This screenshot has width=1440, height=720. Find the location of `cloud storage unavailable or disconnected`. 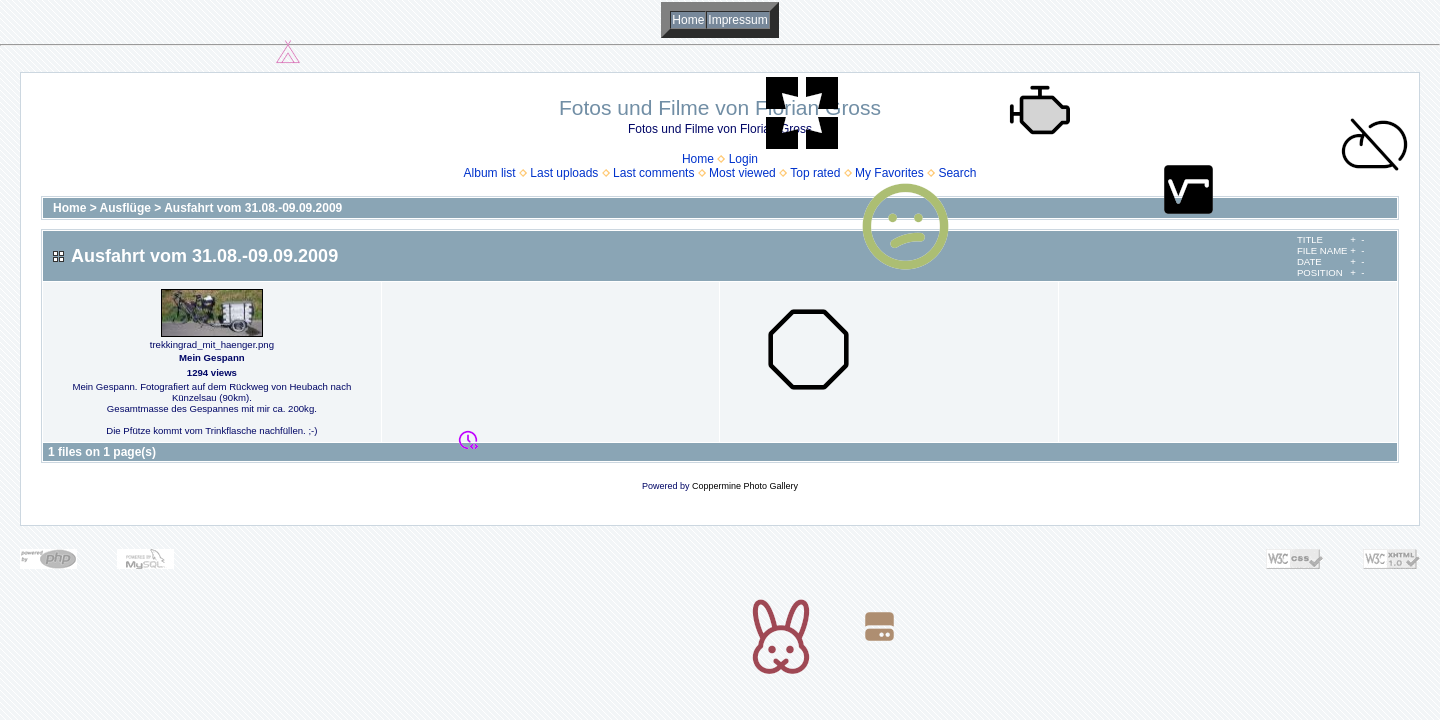

cloud storage unavailable or disconnected is located at coordinates (1374, 144).